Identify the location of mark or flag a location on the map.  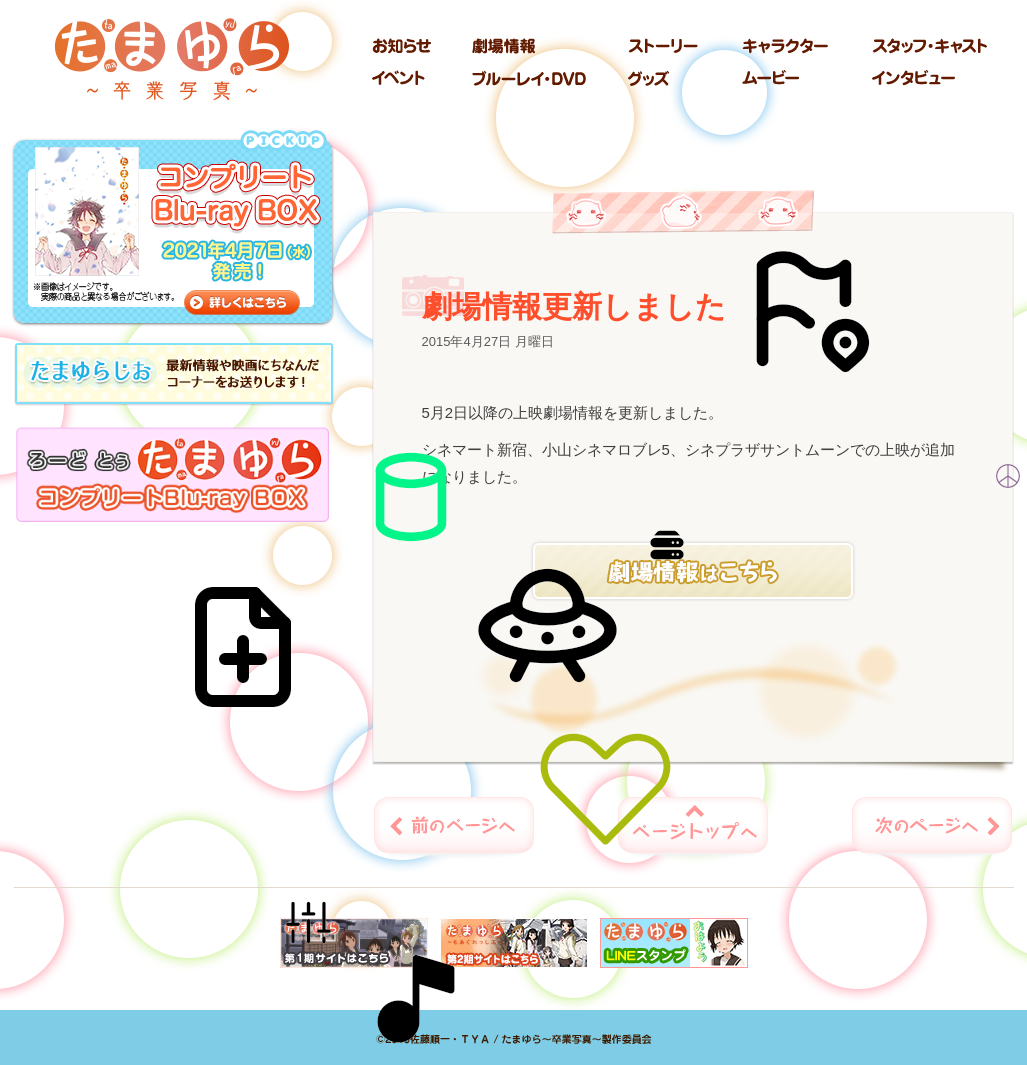
(804, 307).